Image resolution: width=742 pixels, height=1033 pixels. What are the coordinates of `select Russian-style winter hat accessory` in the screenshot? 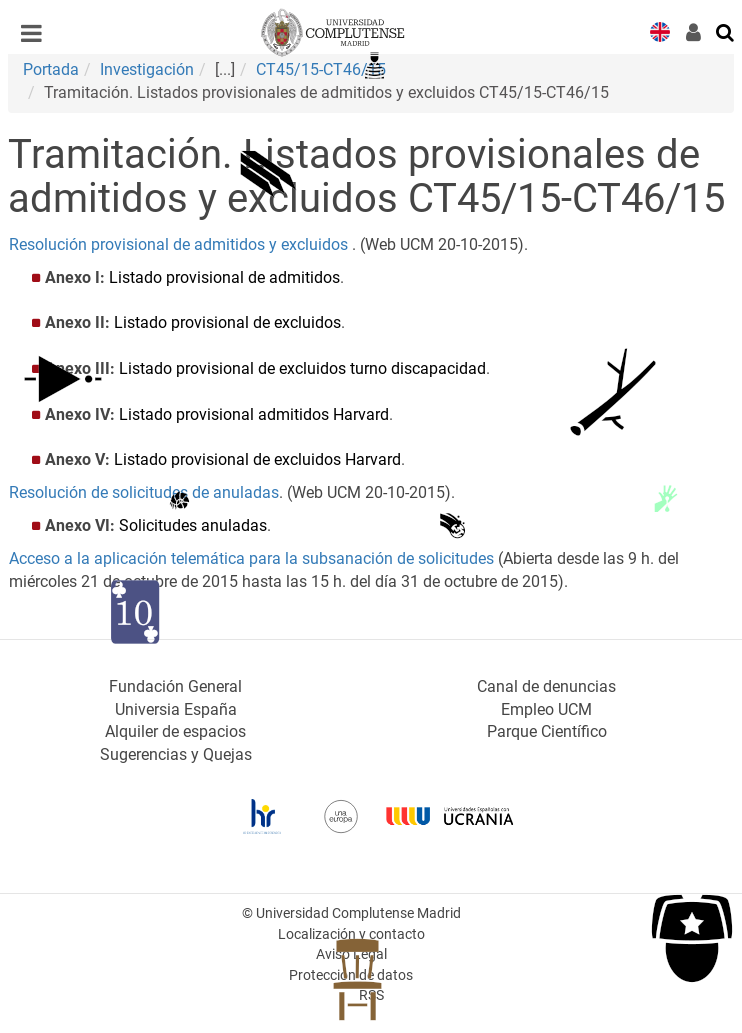 It's located at (692, 937).